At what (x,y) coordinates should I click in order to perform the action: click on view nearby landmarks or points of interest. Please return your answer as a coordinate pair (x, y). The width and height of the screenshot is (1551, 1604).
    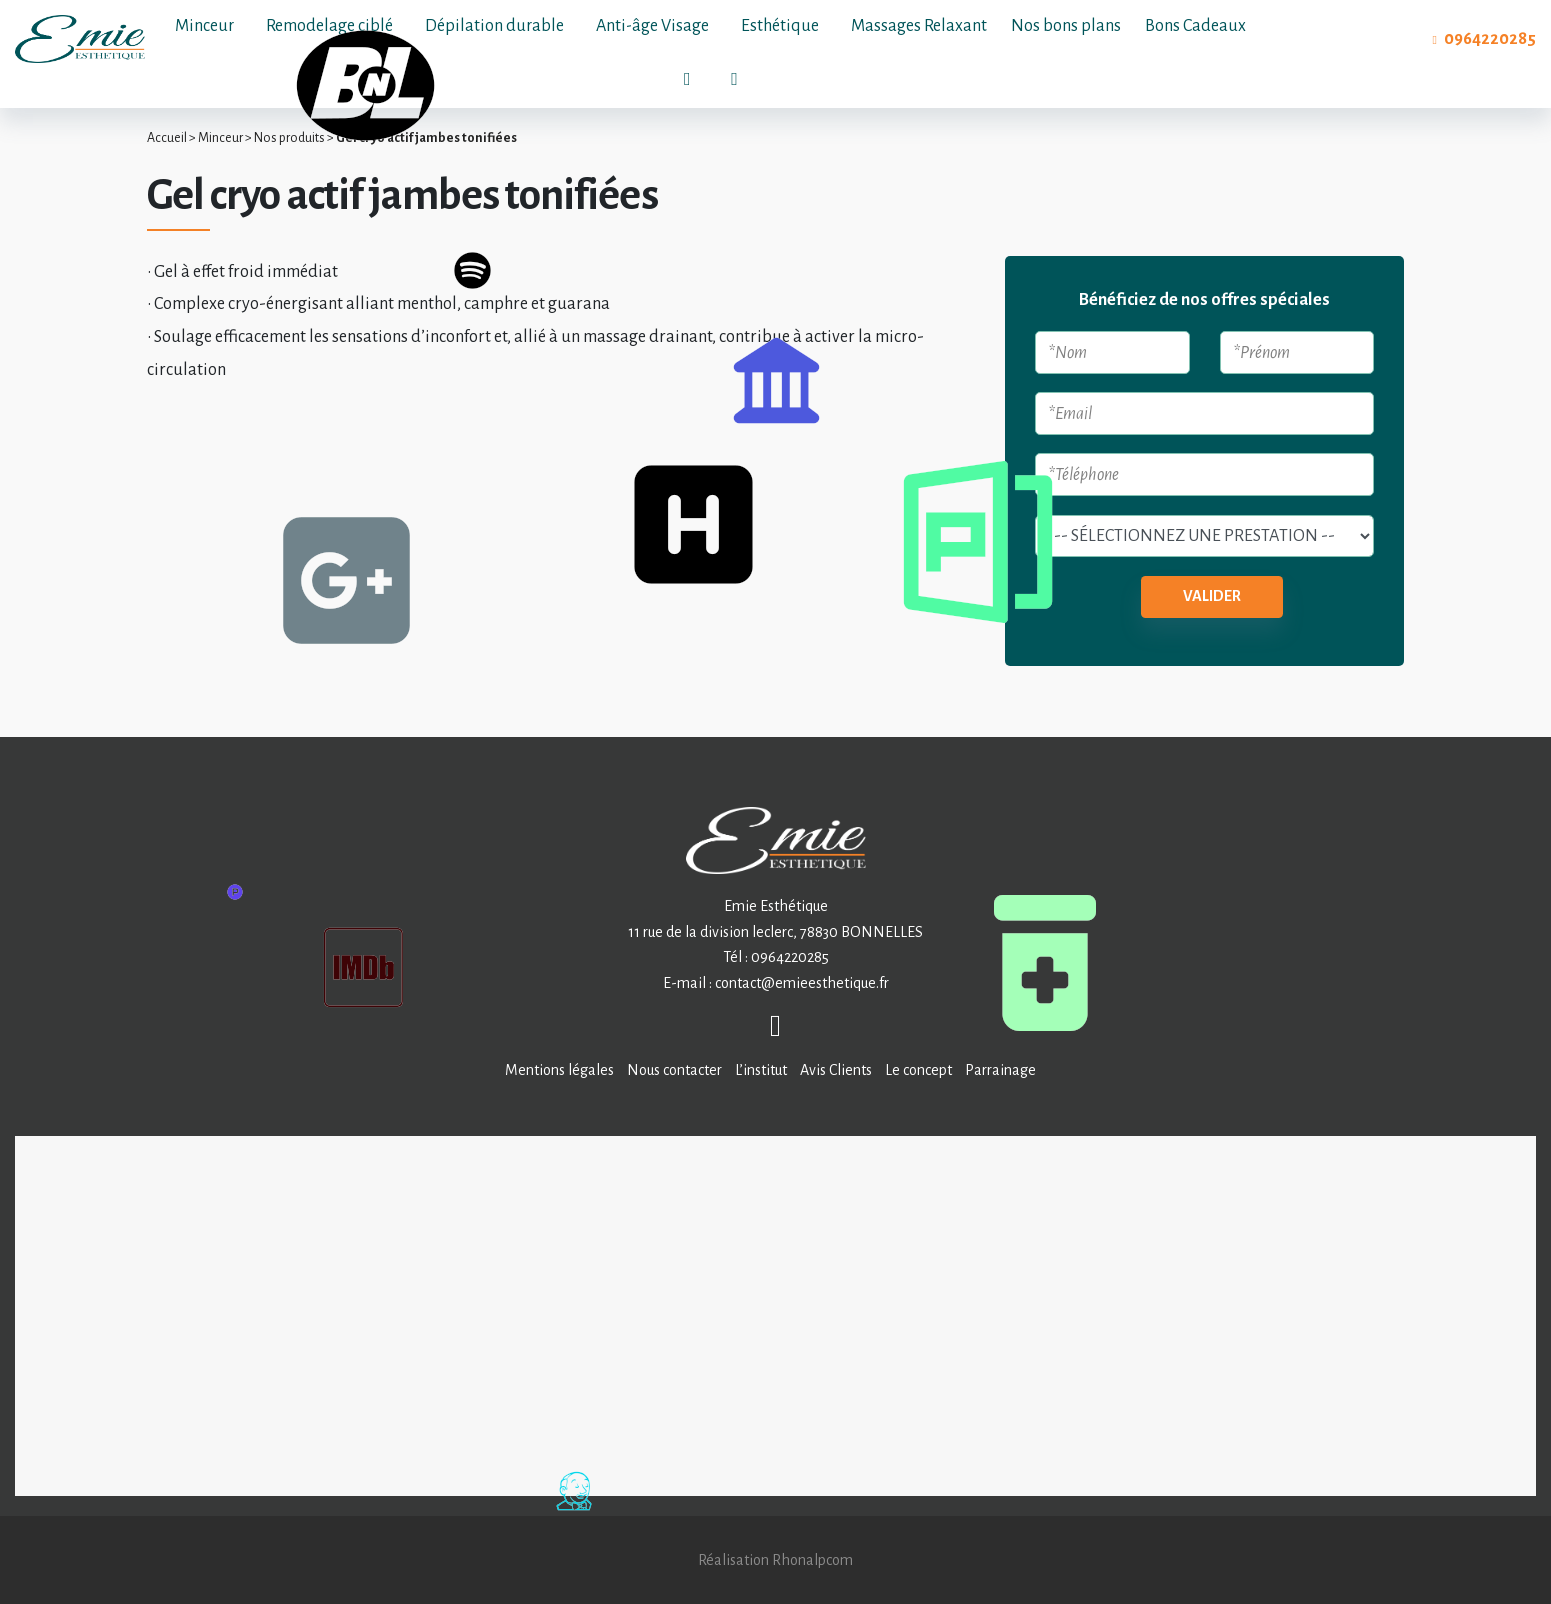
    Looking at the image, I should click on (776, 380).